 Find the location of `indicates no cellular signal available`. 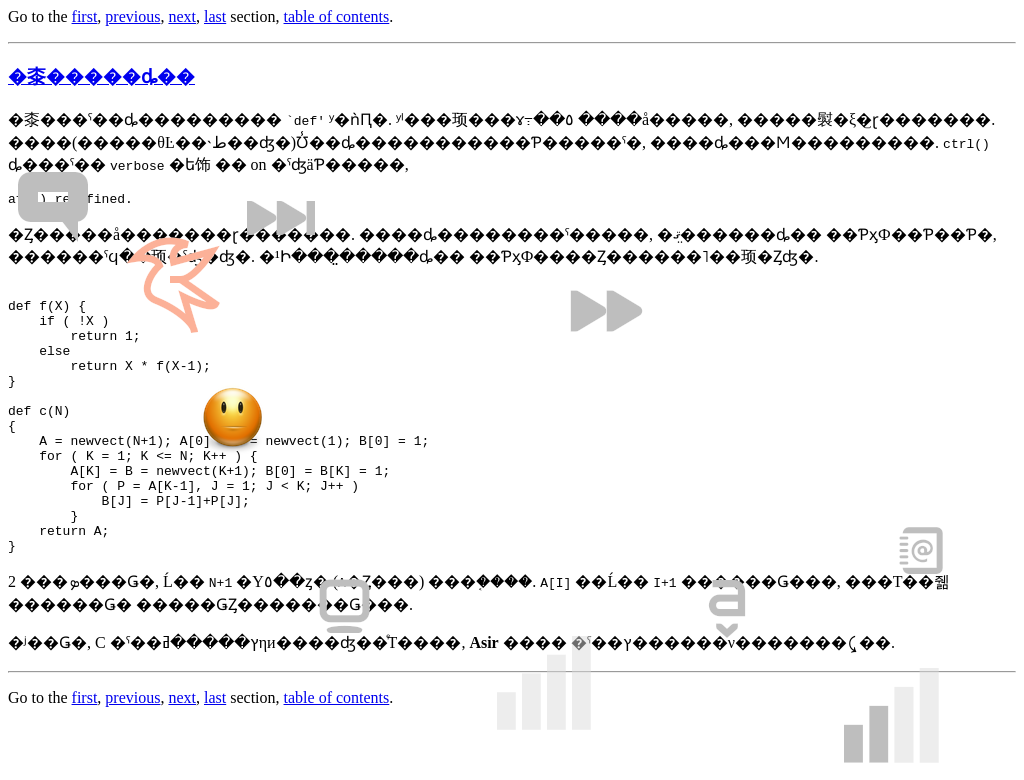

indicates no cellular signal available is located at coordinates (547, 686).